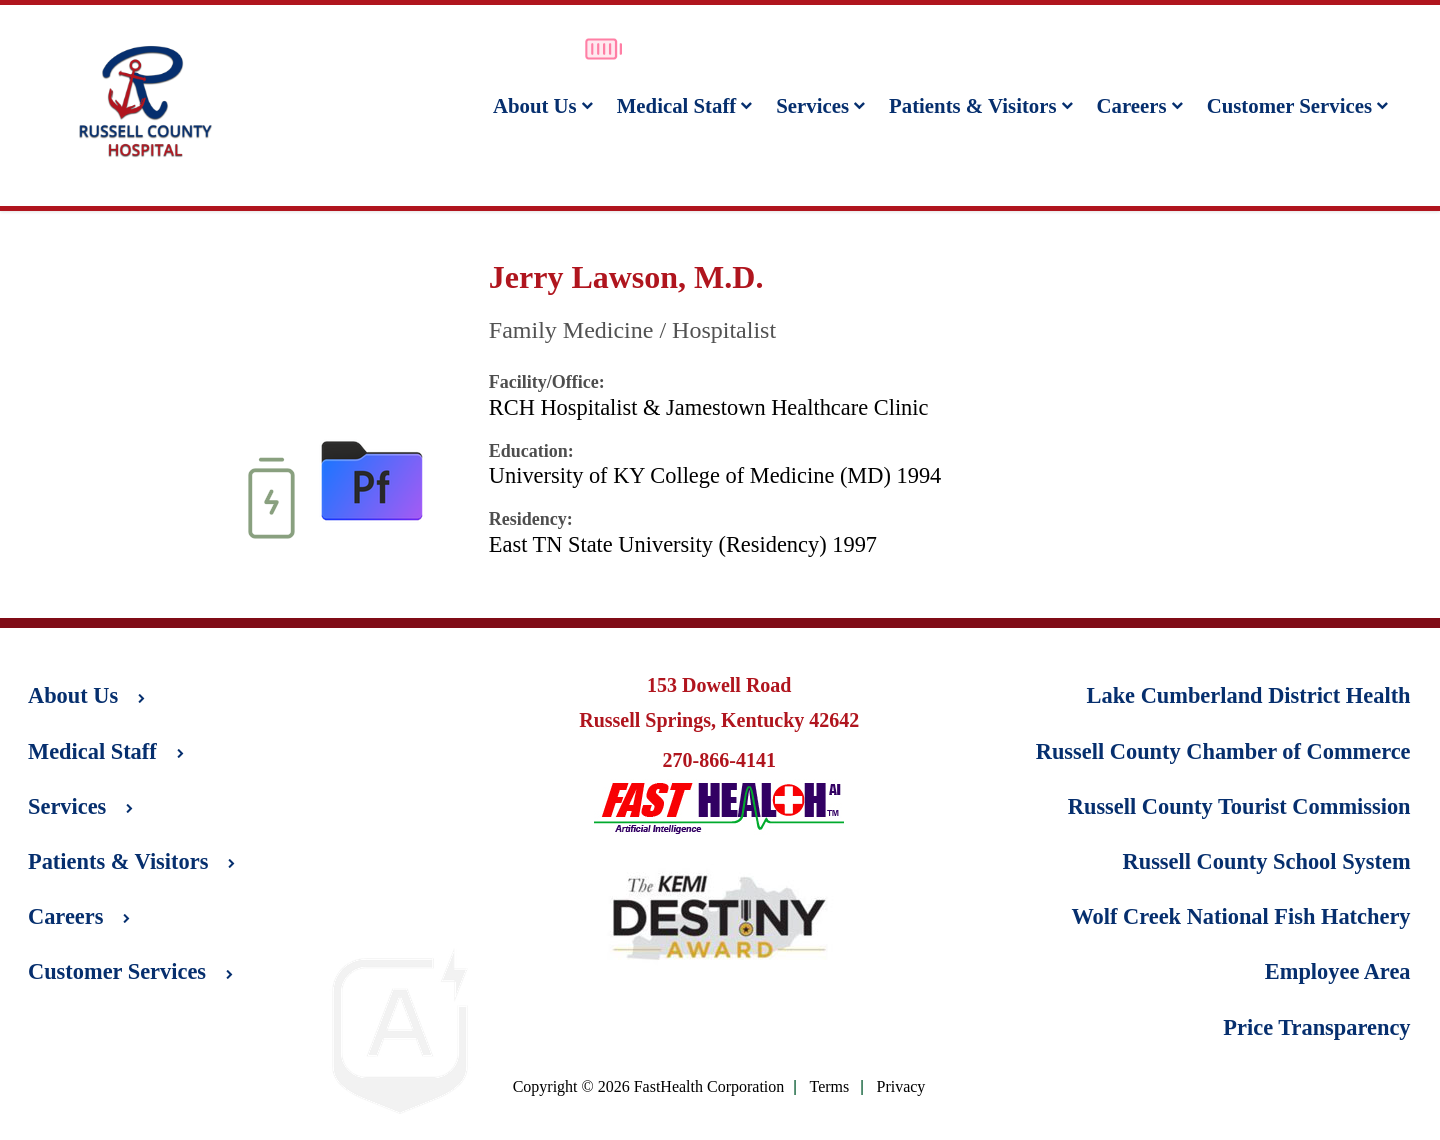  Describe the element at coordinates (603, 49) in the screenshot. I see `indicates full battery charge` at that location.